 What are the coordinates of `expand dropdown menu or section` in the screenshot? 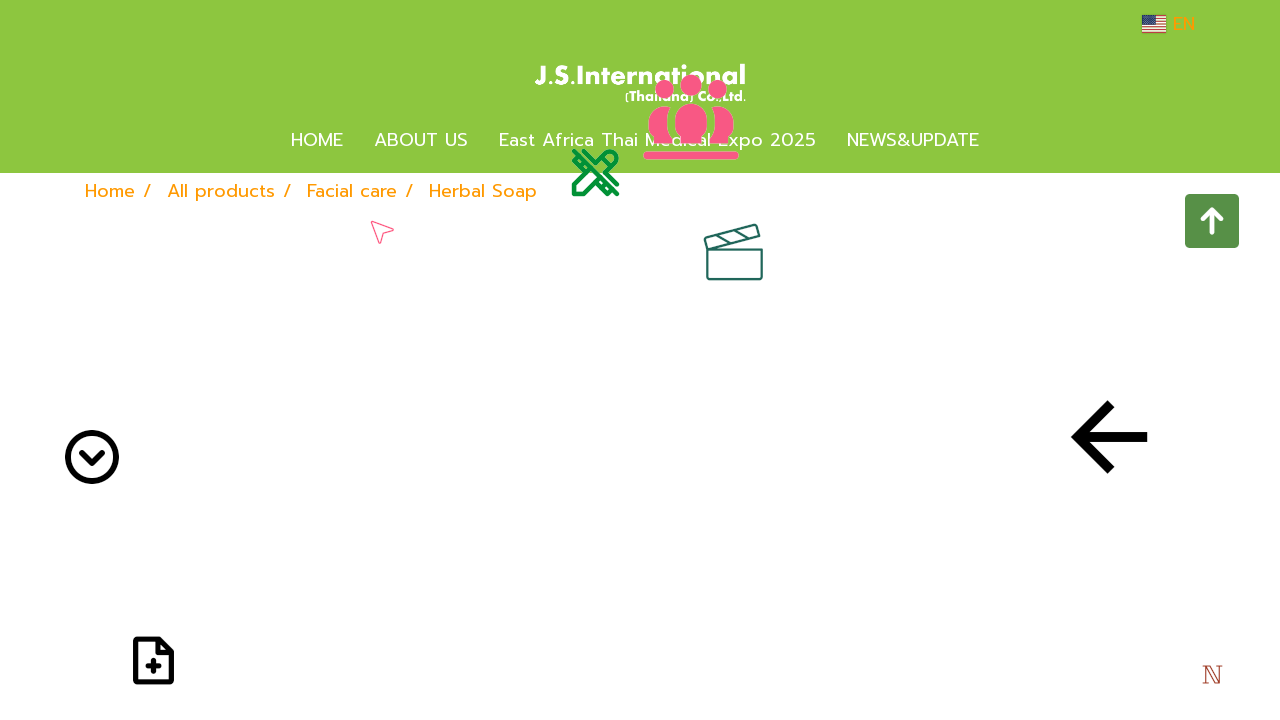 It's located at (92, 457).